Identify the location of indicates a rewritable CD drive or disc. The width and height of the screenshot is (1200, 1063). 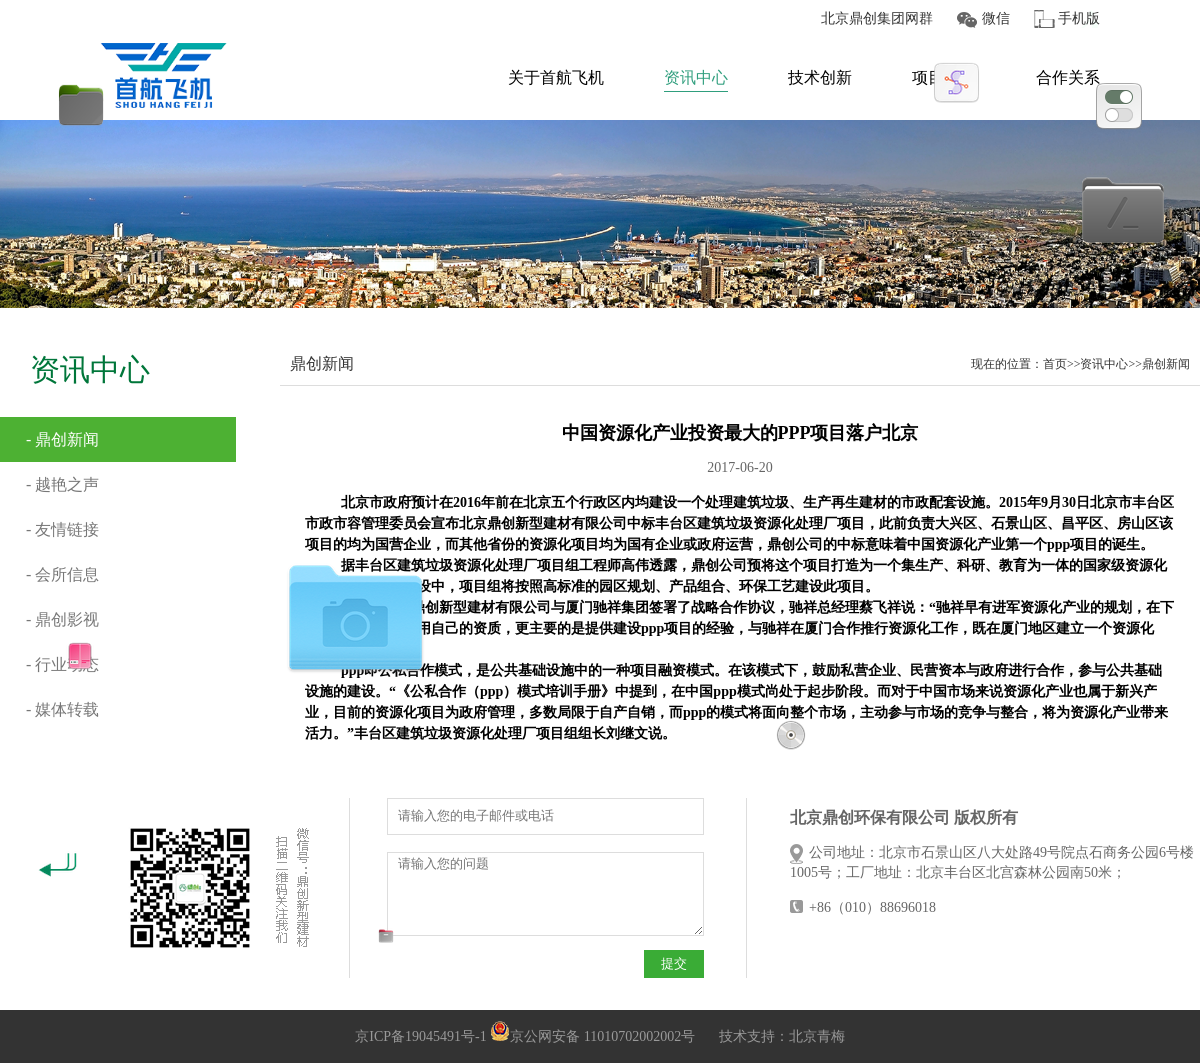
(791, 735).